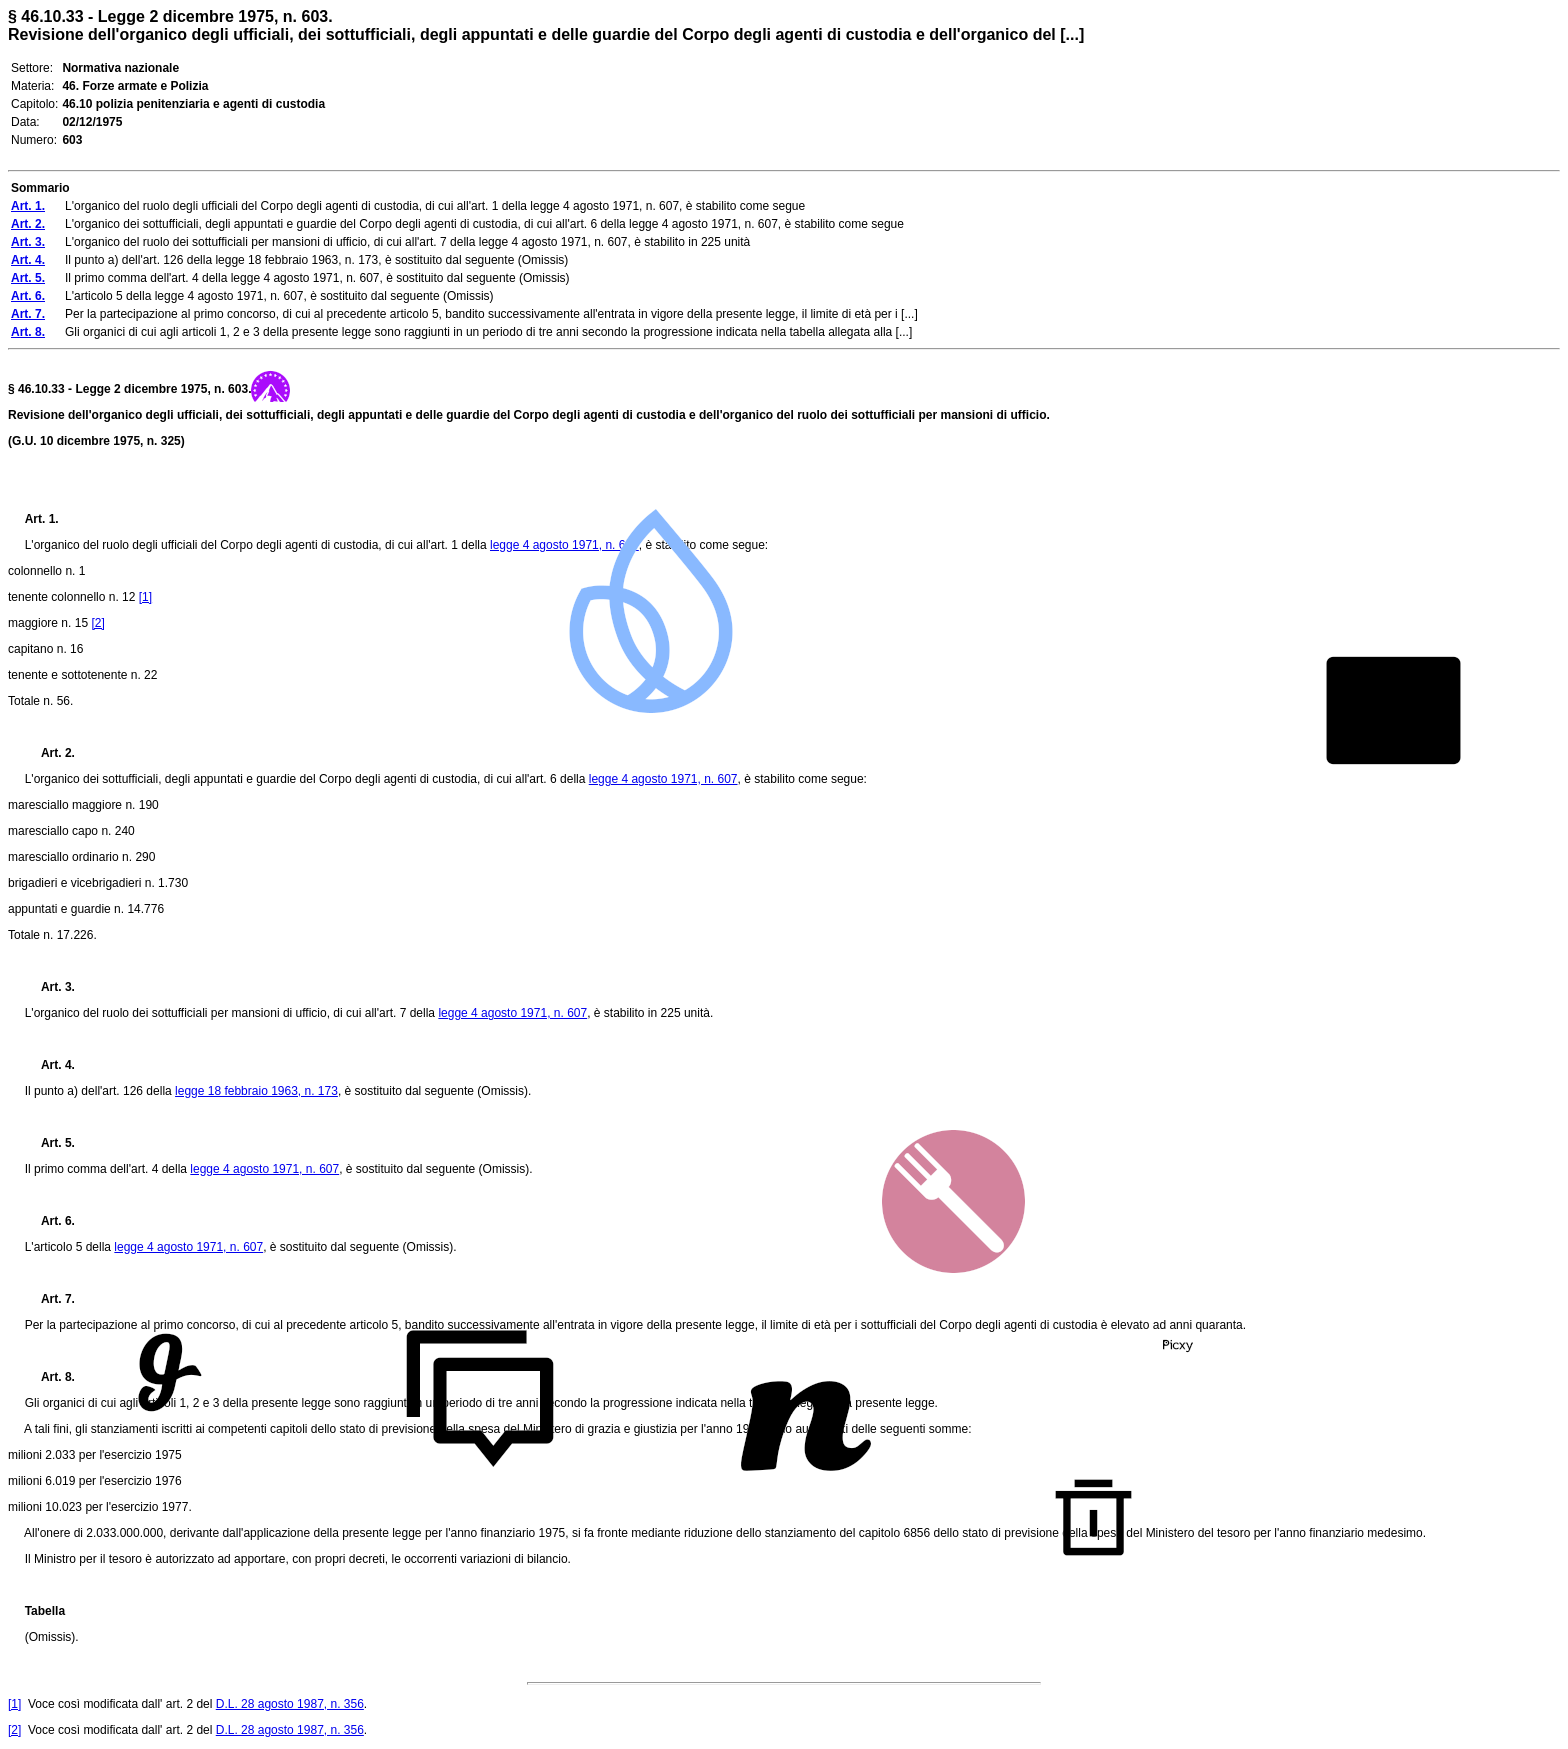 Image resolution: width=1568 pixels, height=1749 pixels. Describe the element at coordinates (1093, 1517) in the screenshot. I see `delete selected item` at that location.